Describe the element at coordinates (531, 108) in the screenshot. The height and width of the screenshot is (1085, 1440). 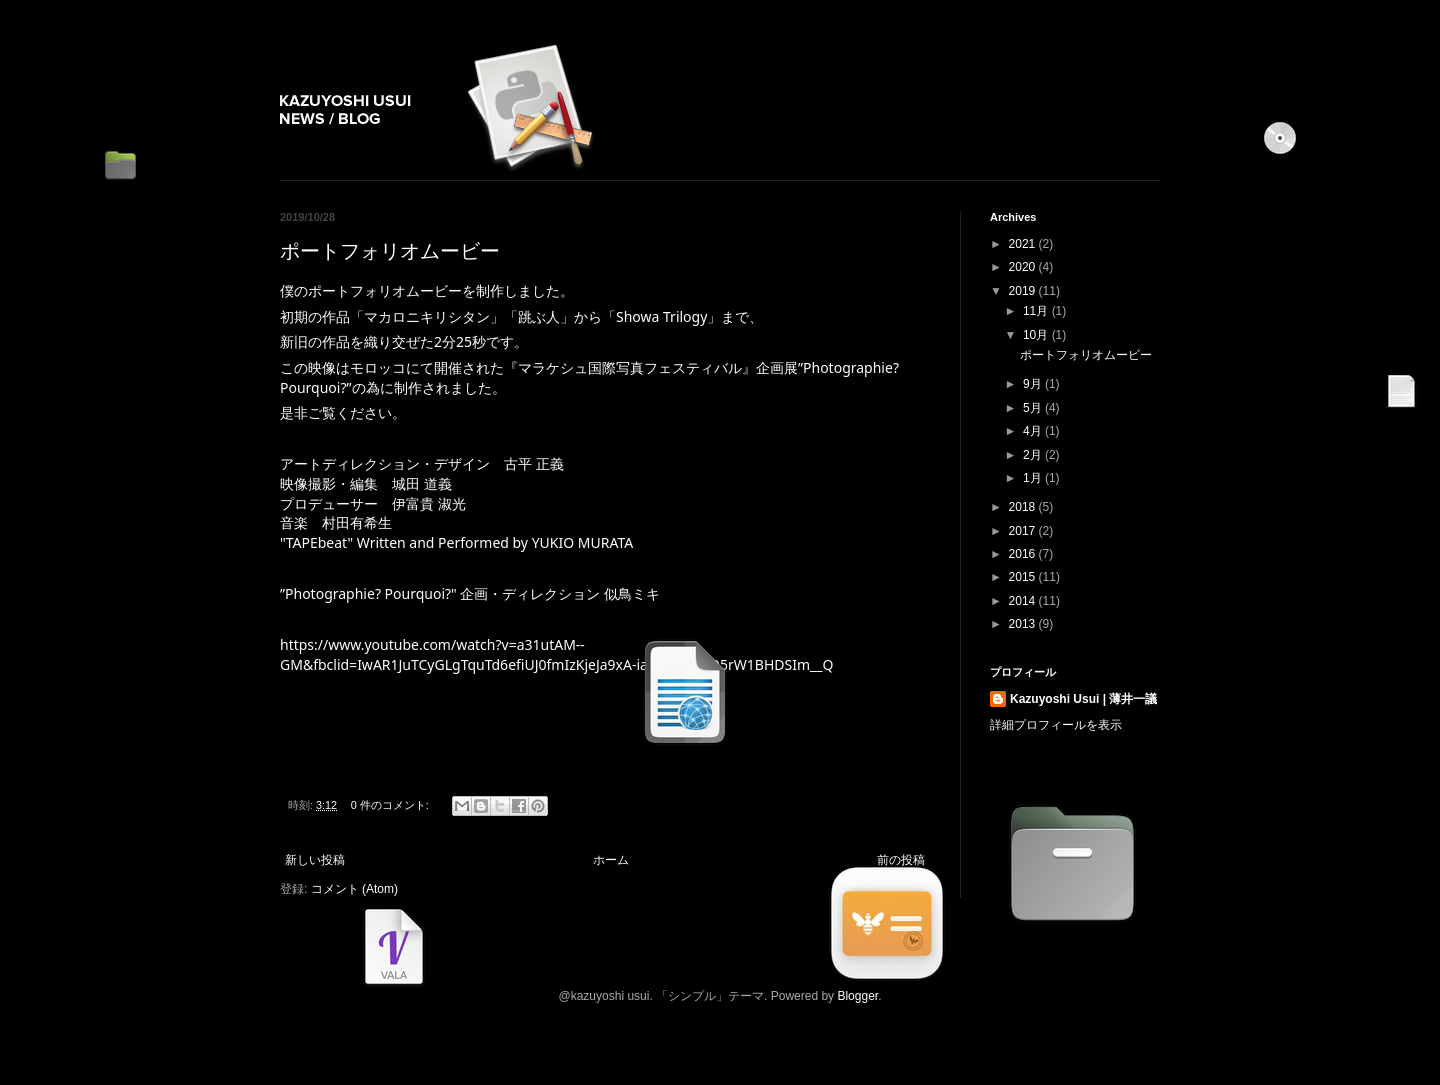
I see `python application or script runner` at that location.